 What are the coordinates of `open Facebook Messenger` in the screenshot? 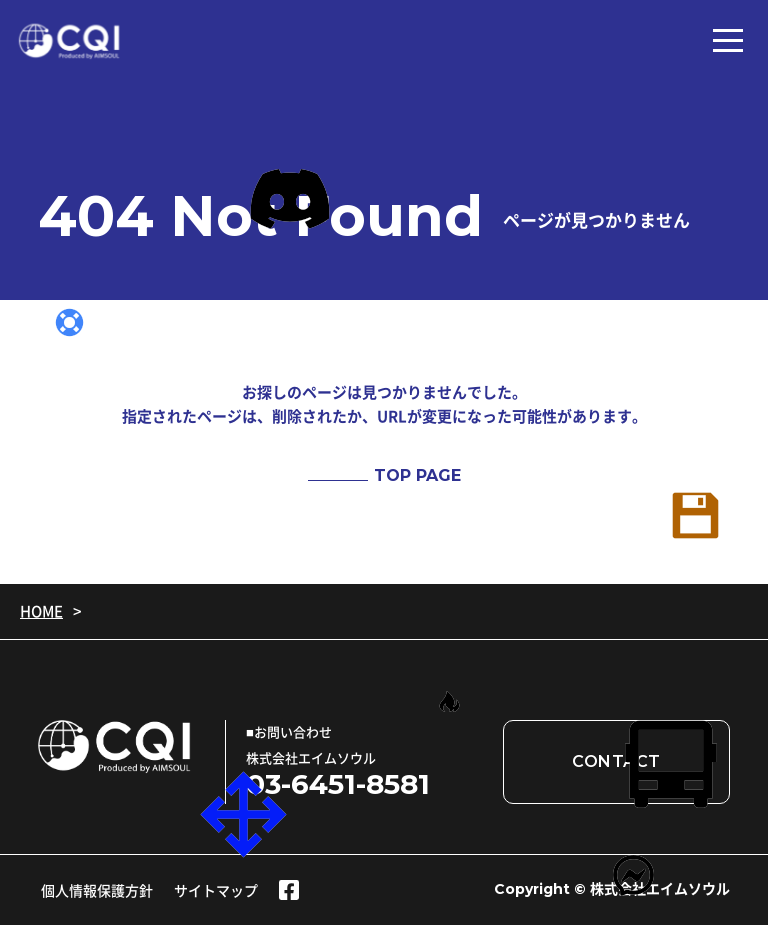 It's located at (633, 875).